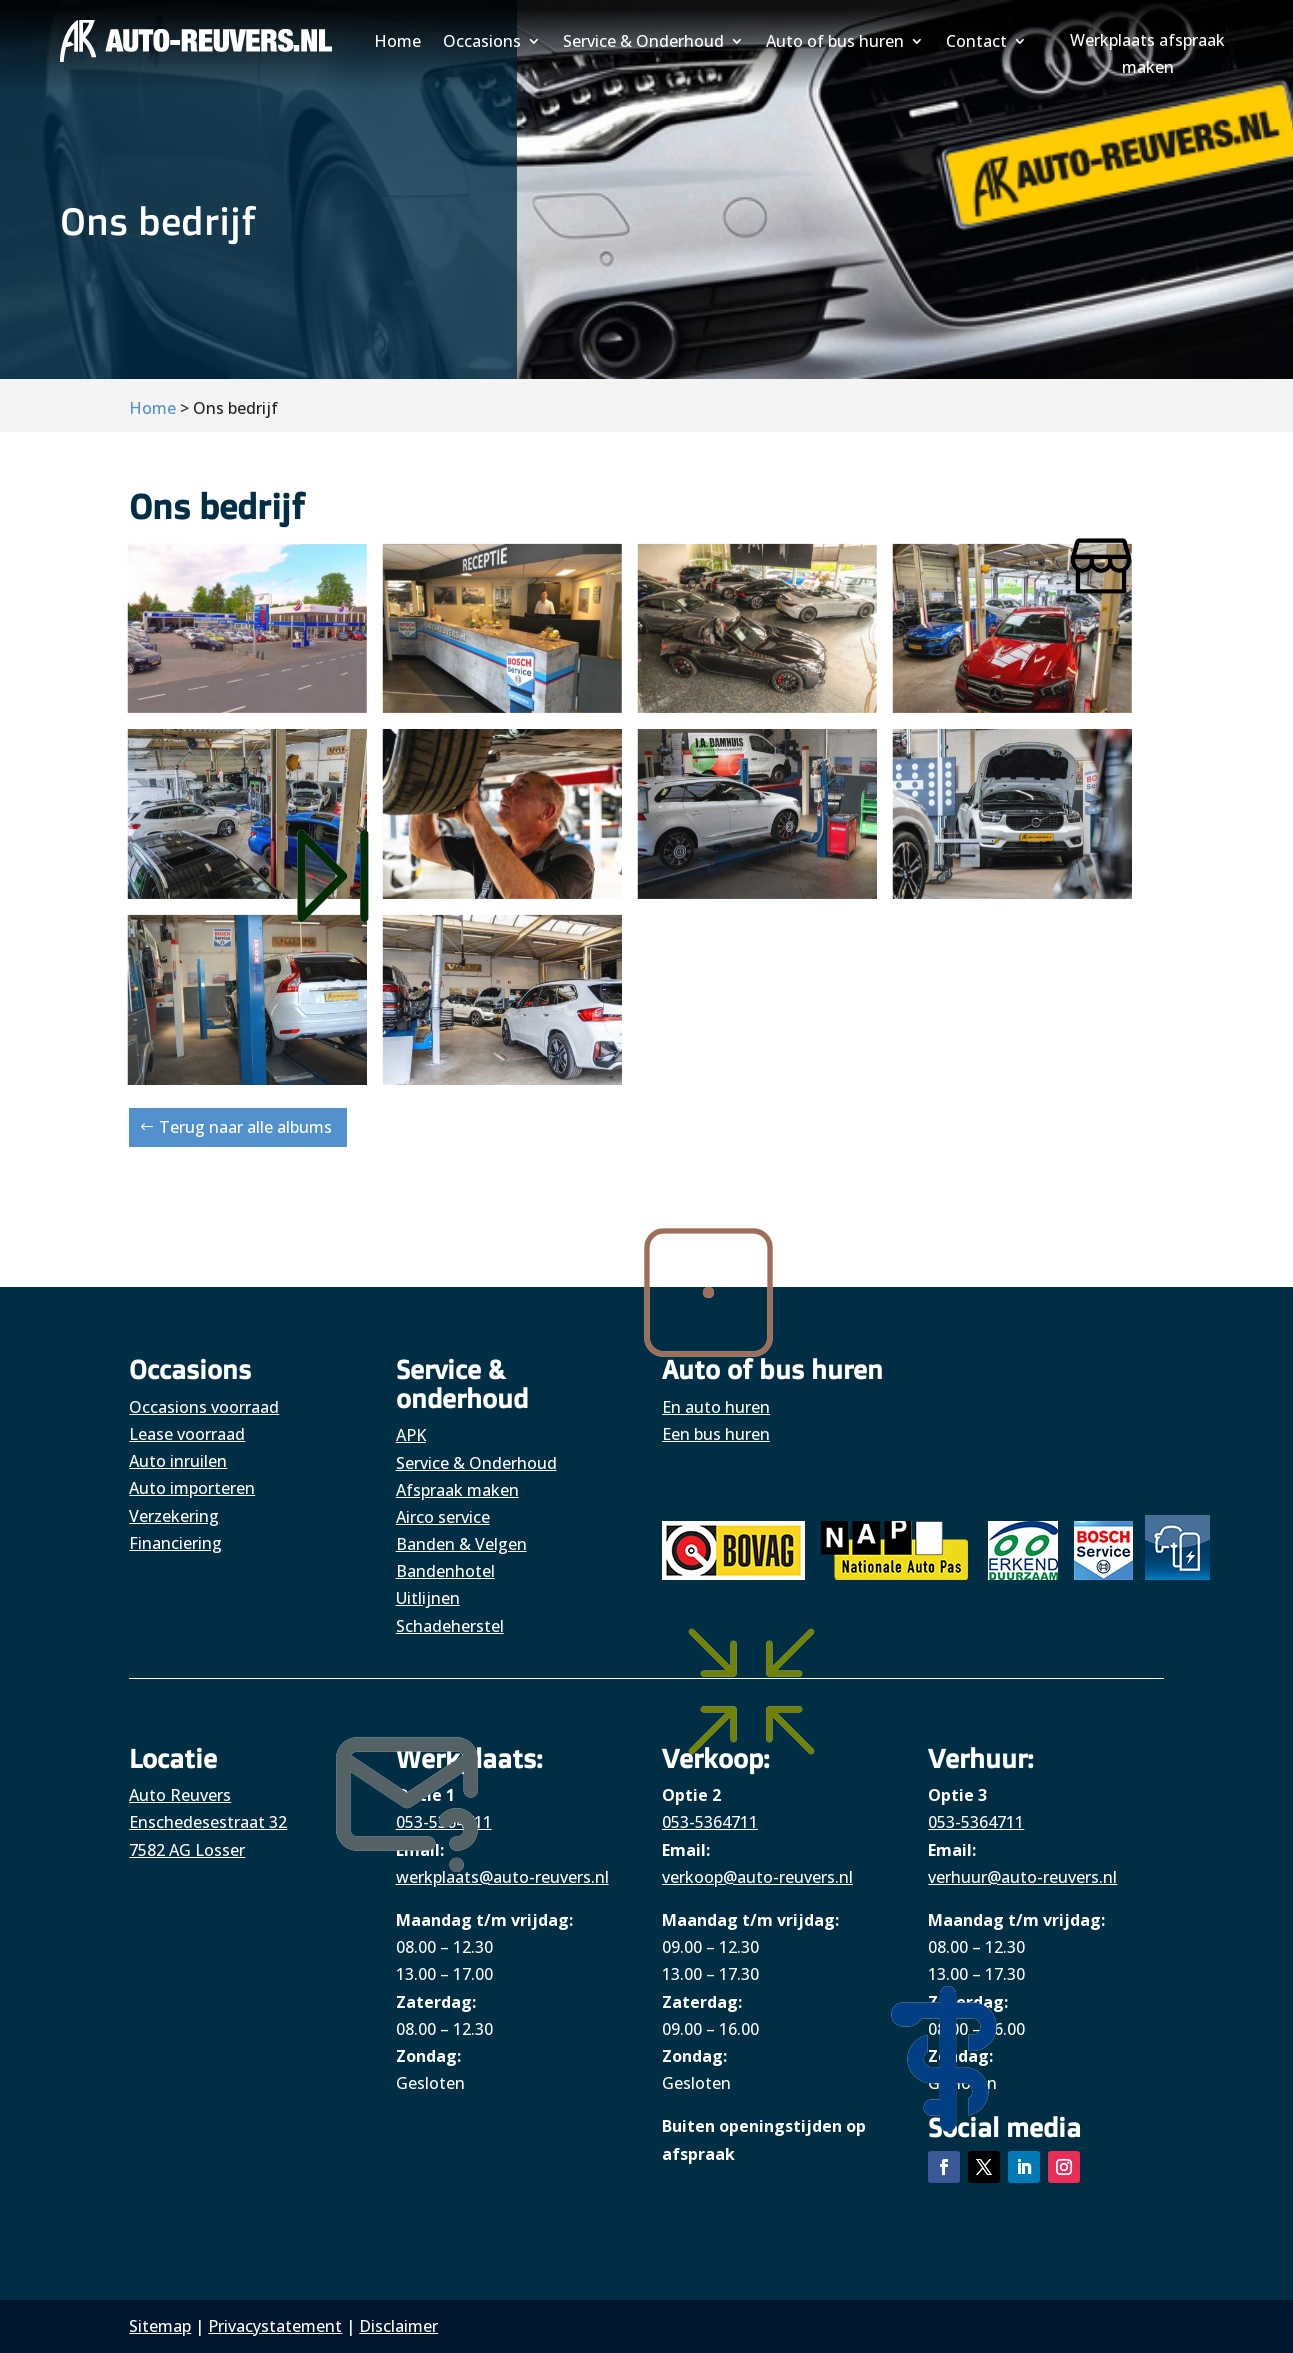  Describe the element at coordinates (948, 2059) in the screenshot. I see `access medical or healthcare services` at that location.